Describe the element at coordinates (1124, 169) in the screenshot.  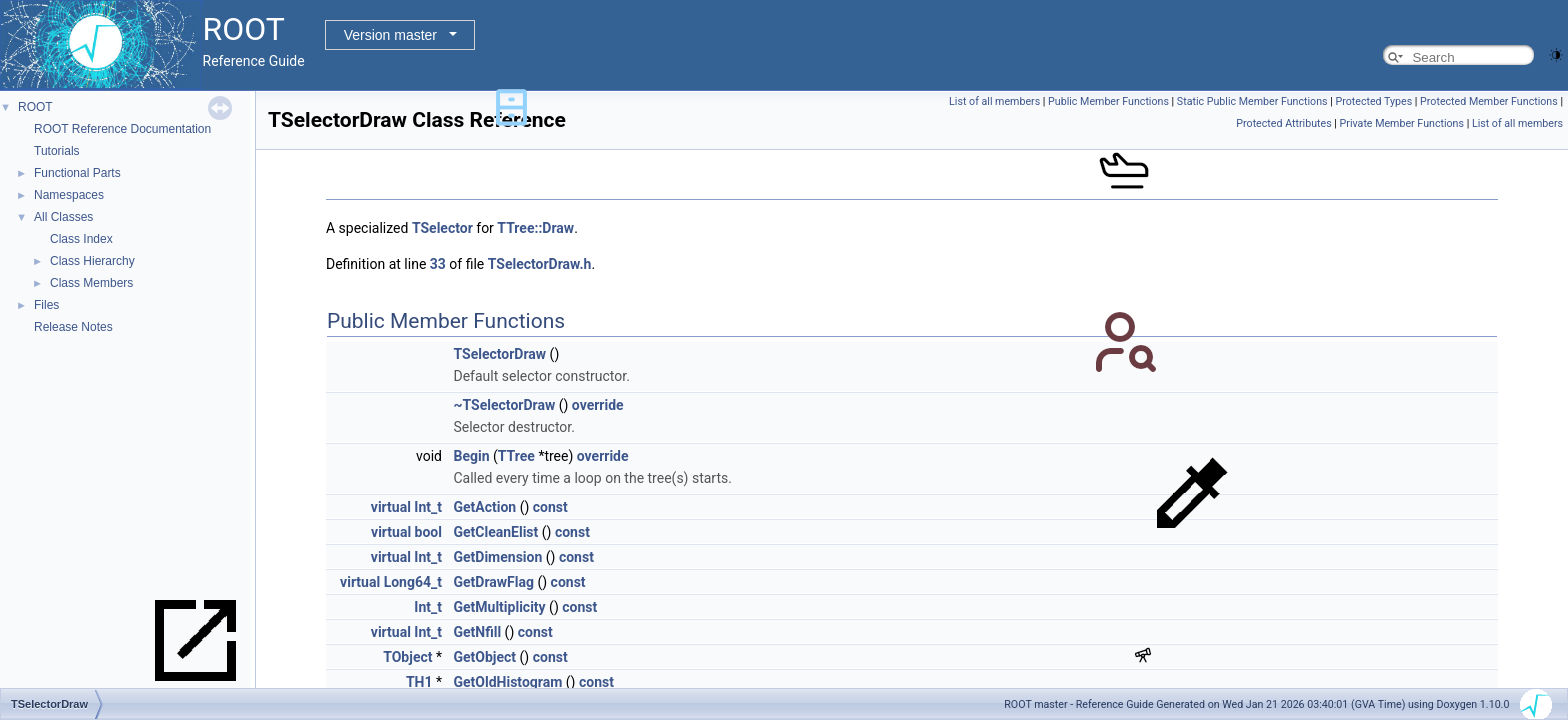
I see `flight status: in progress` at that location.